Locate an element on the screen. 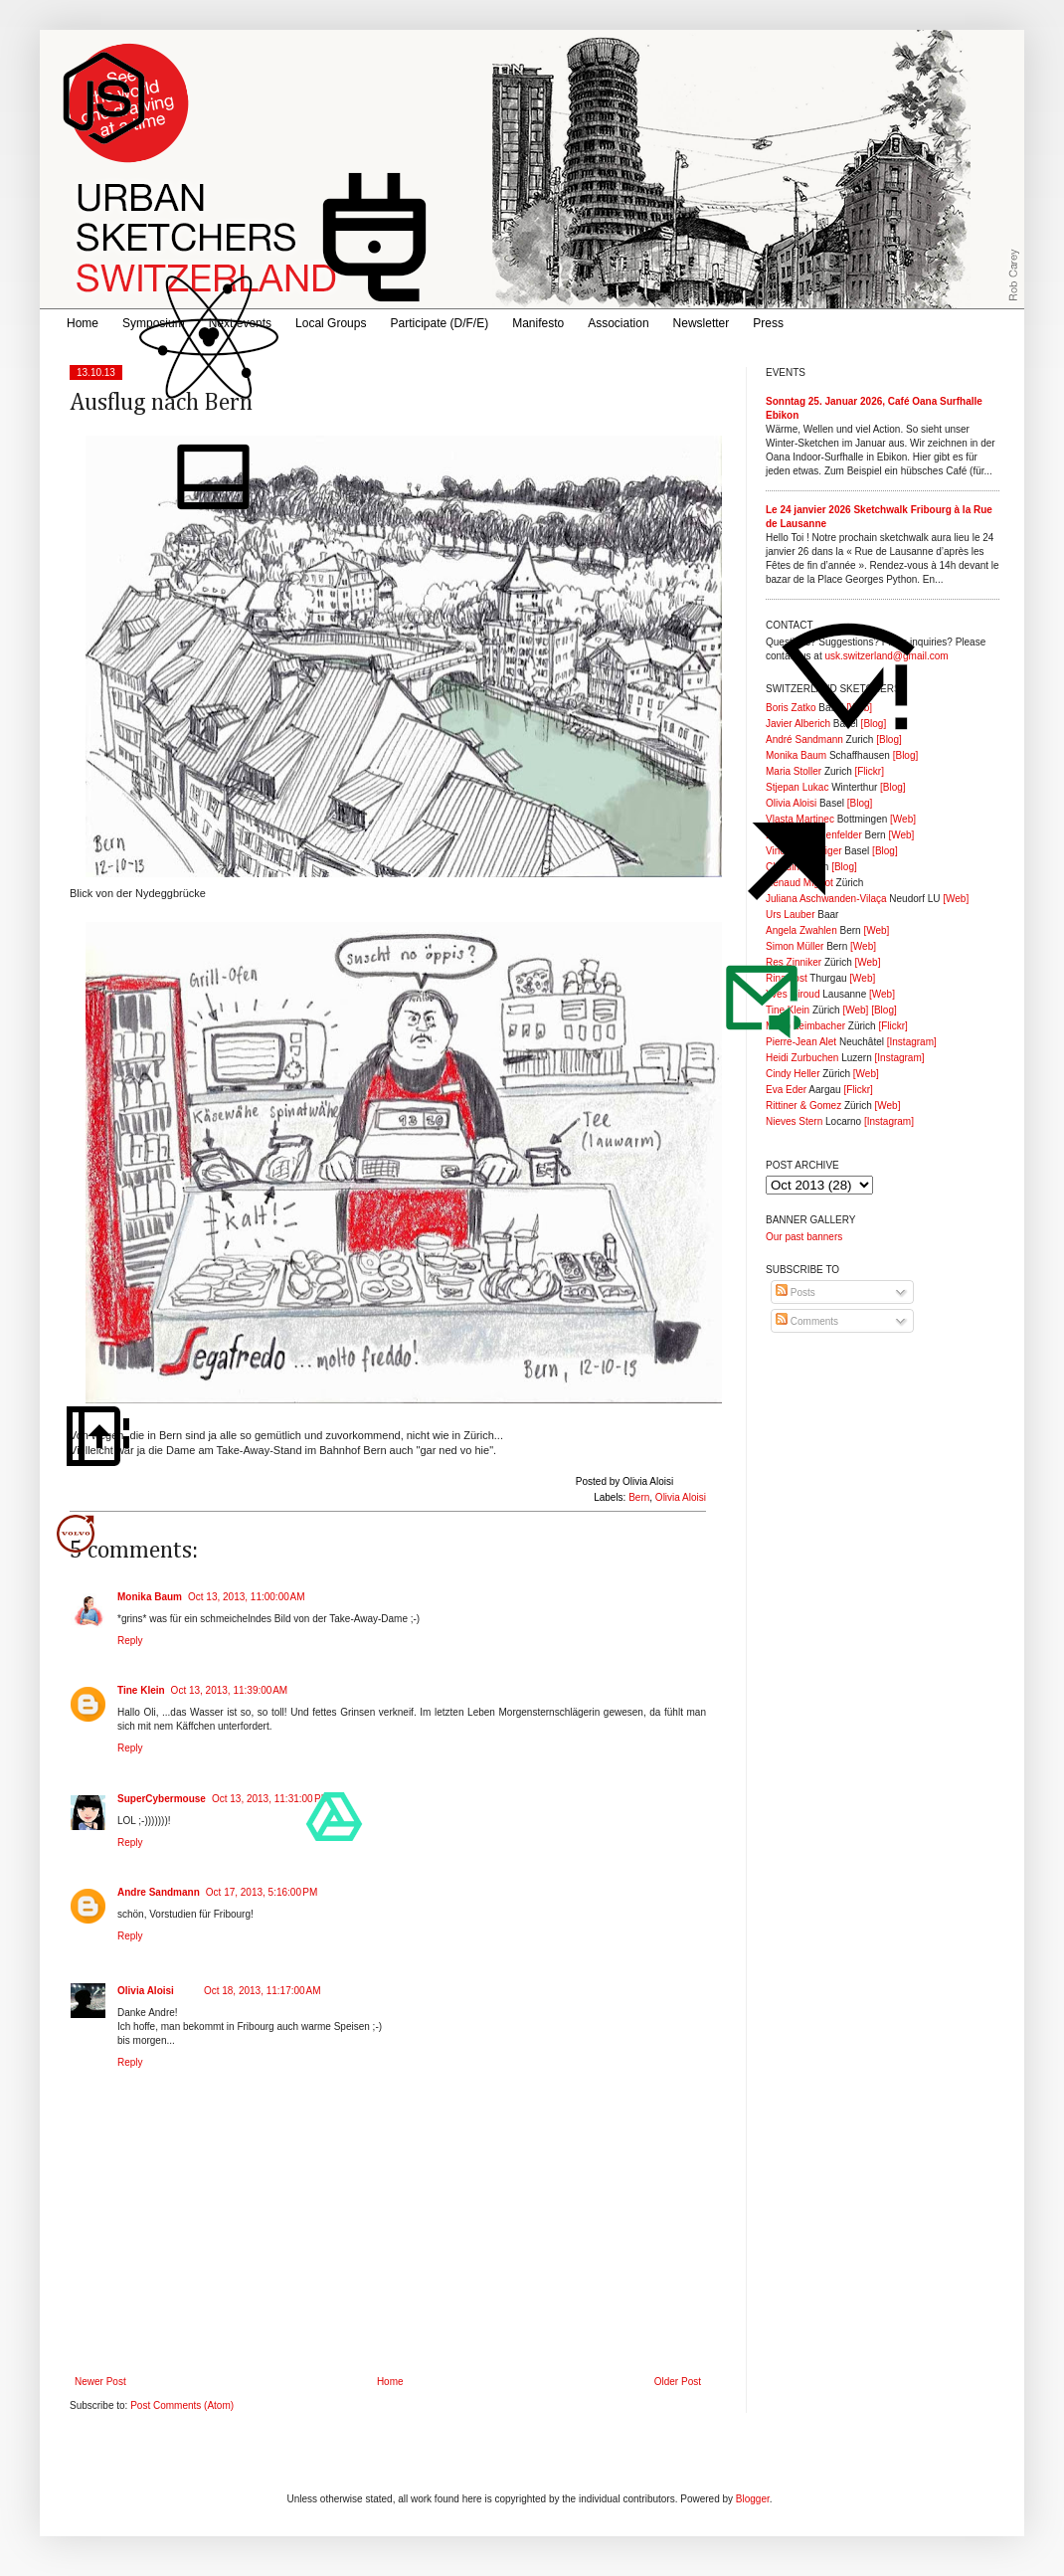 The width and height of the screenshot is (1064, 2576). Volvo brand logo is located at coordinates (76, 1534).